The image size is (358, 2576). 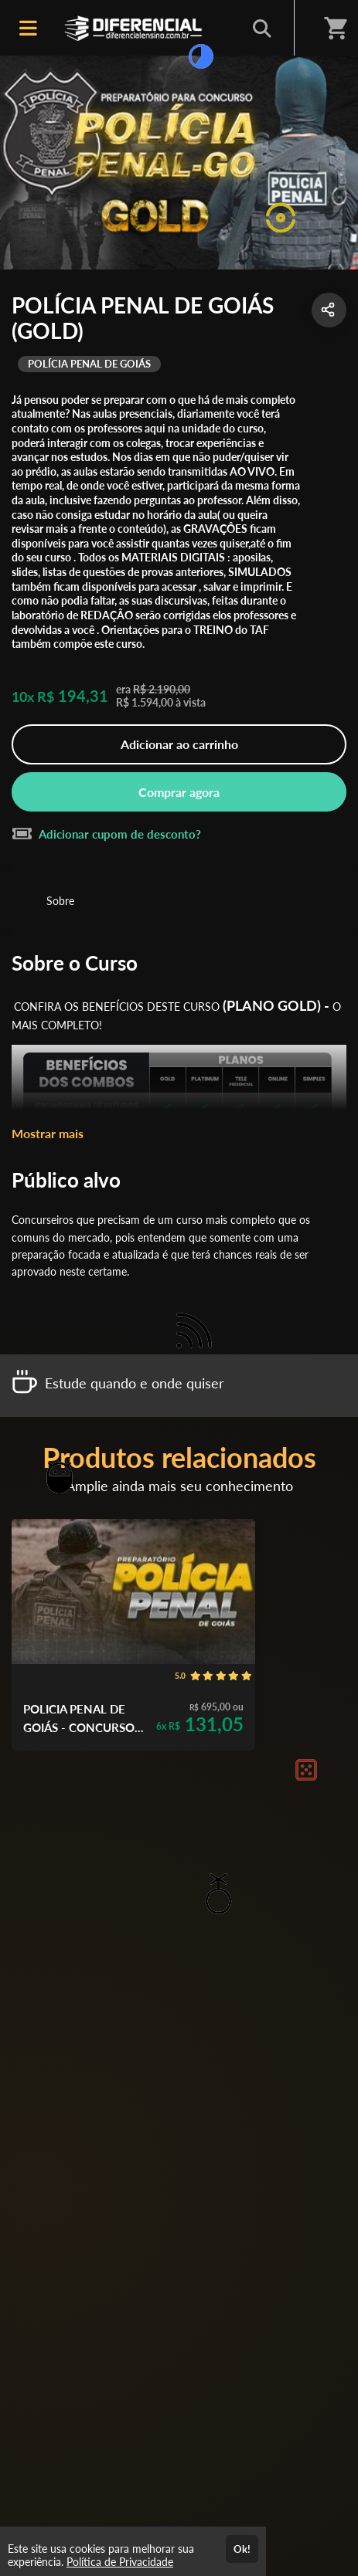 I want to click on subscribe to RSS feed, so click(x=193, y=1332).